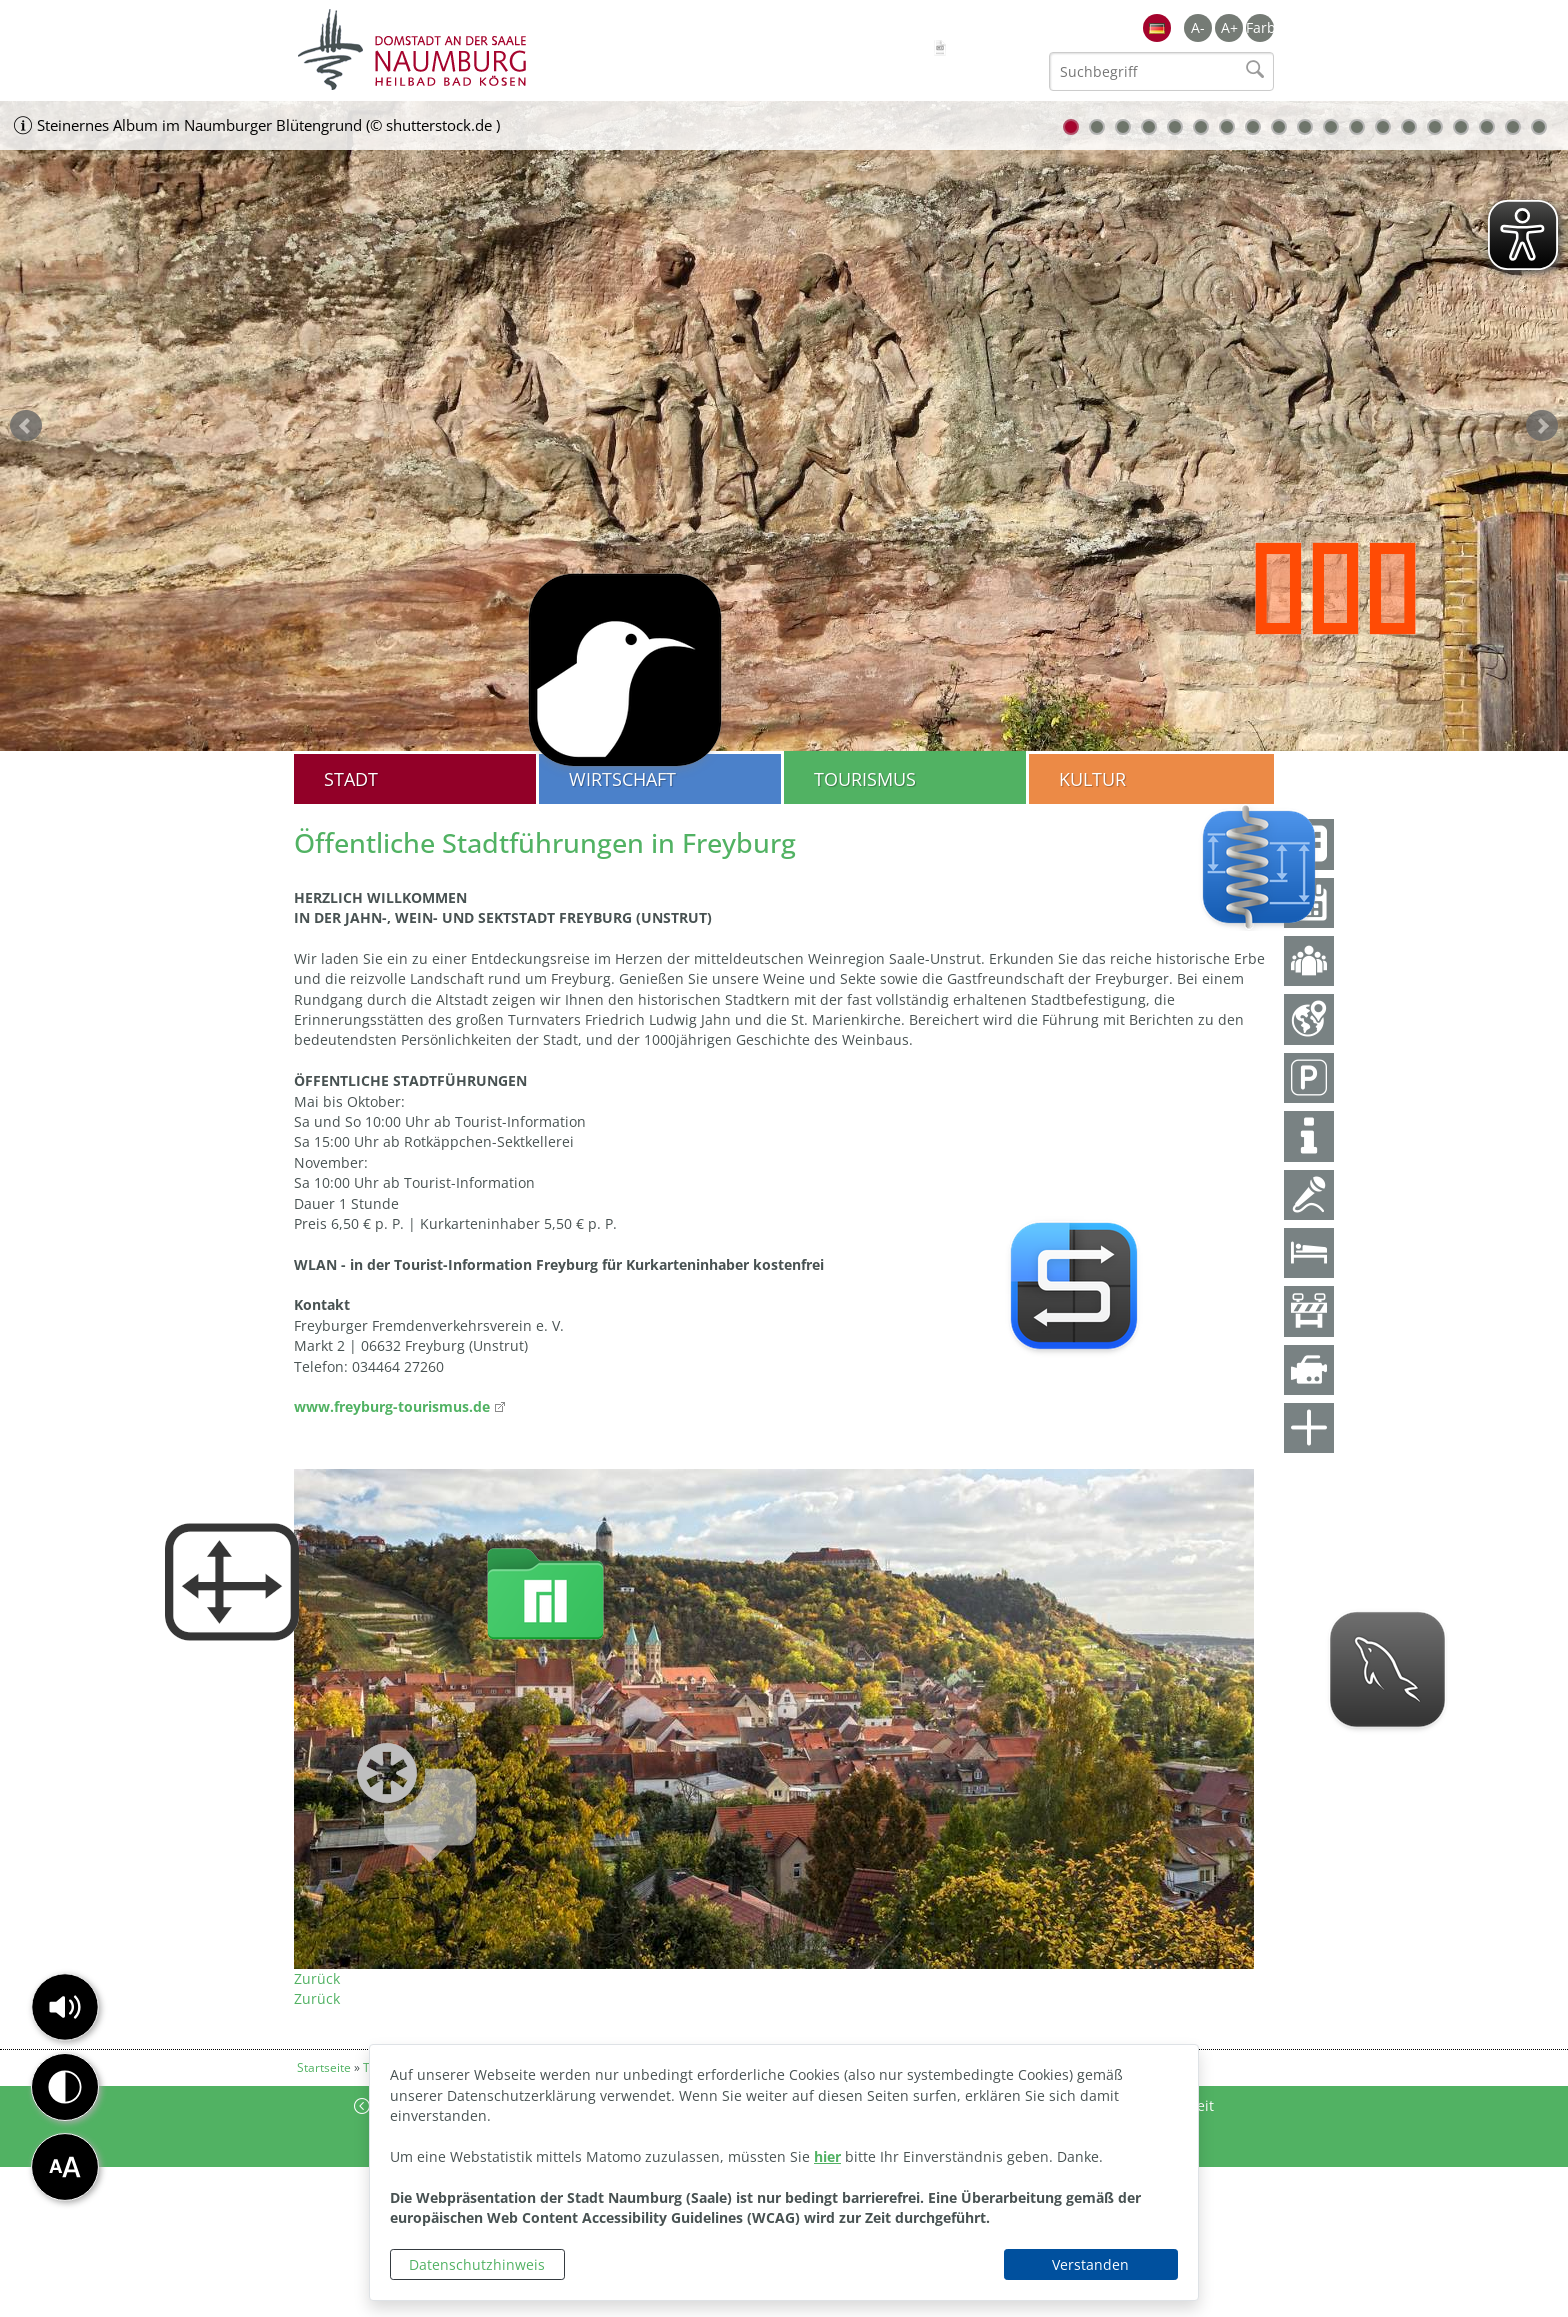 This screenshot has width=1568, height=2317. What do you see at coordinates (417, 1803) in the screenshot?
I see `configure notification settings` at bounding box center [417, 1803].